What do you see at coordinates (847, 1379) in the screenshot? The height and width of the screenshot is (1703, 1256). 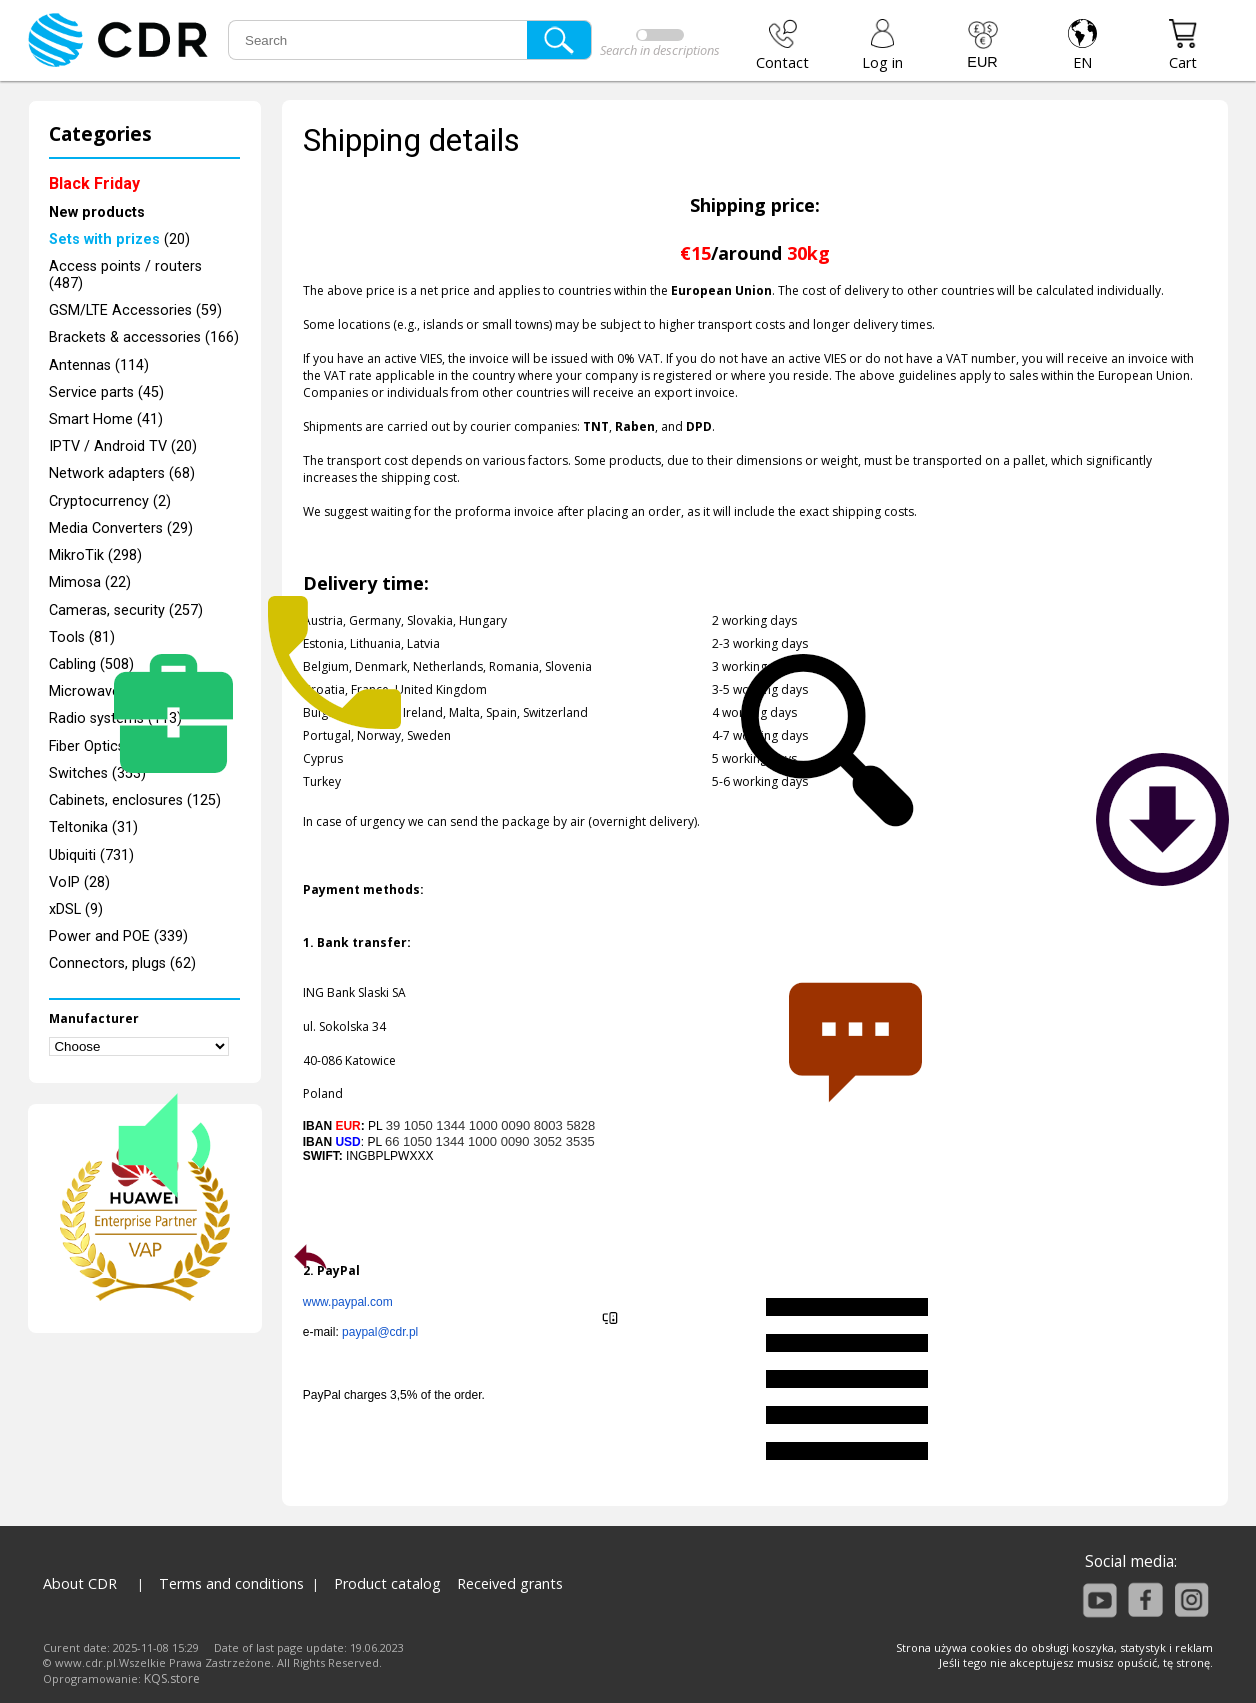 I see `justify text alignment` at bounding box center [847, 1379].